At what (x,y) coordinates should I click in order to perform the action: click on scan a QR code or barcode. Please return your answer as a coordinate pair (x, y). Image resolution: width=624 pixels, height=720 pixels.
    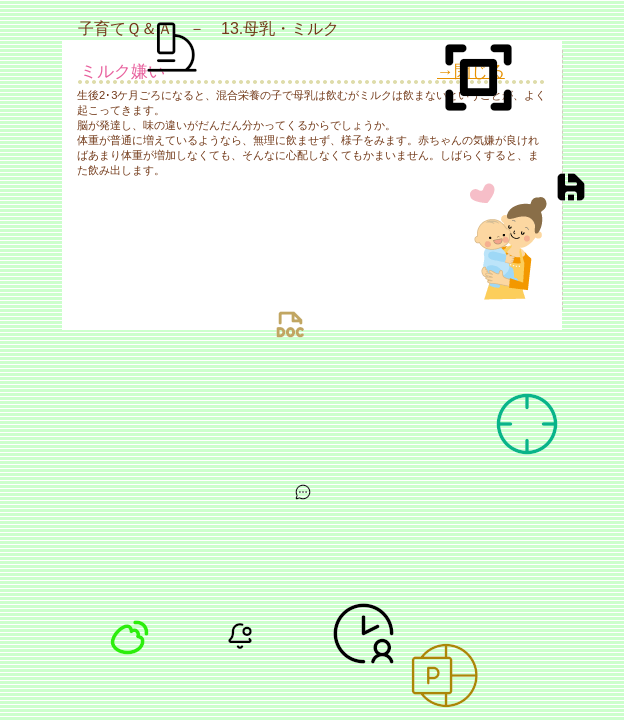
    Looking at the image, I should click on (478, 77).